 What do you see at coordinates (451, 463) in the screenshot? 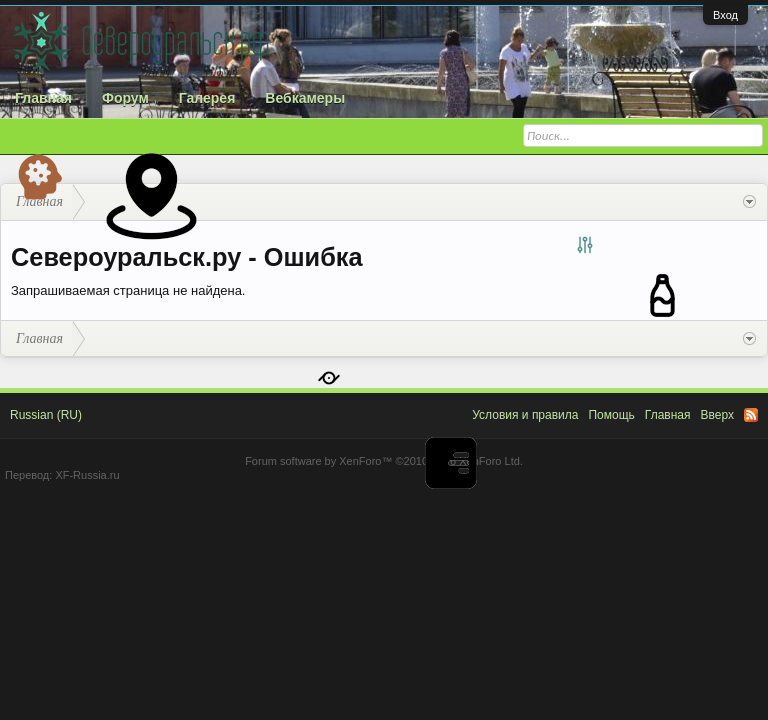
I see `align content to the right center` at bounding box center [451, 463].